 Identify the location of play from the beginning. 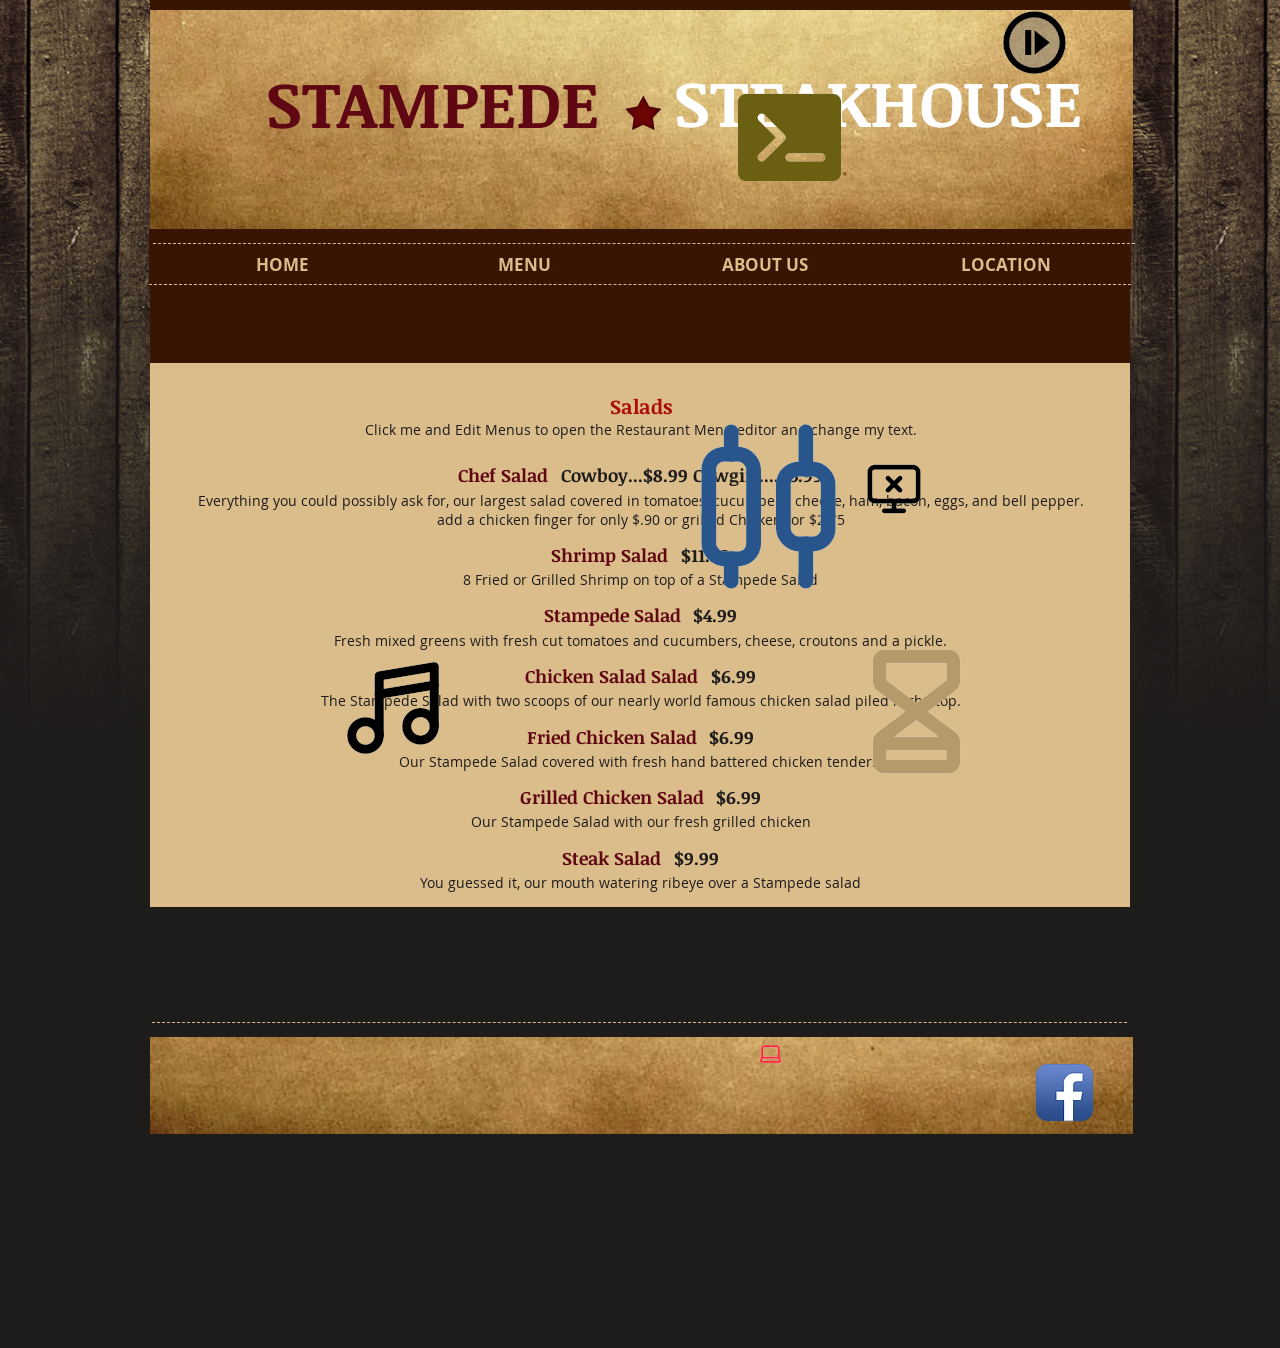
(1034, 42).